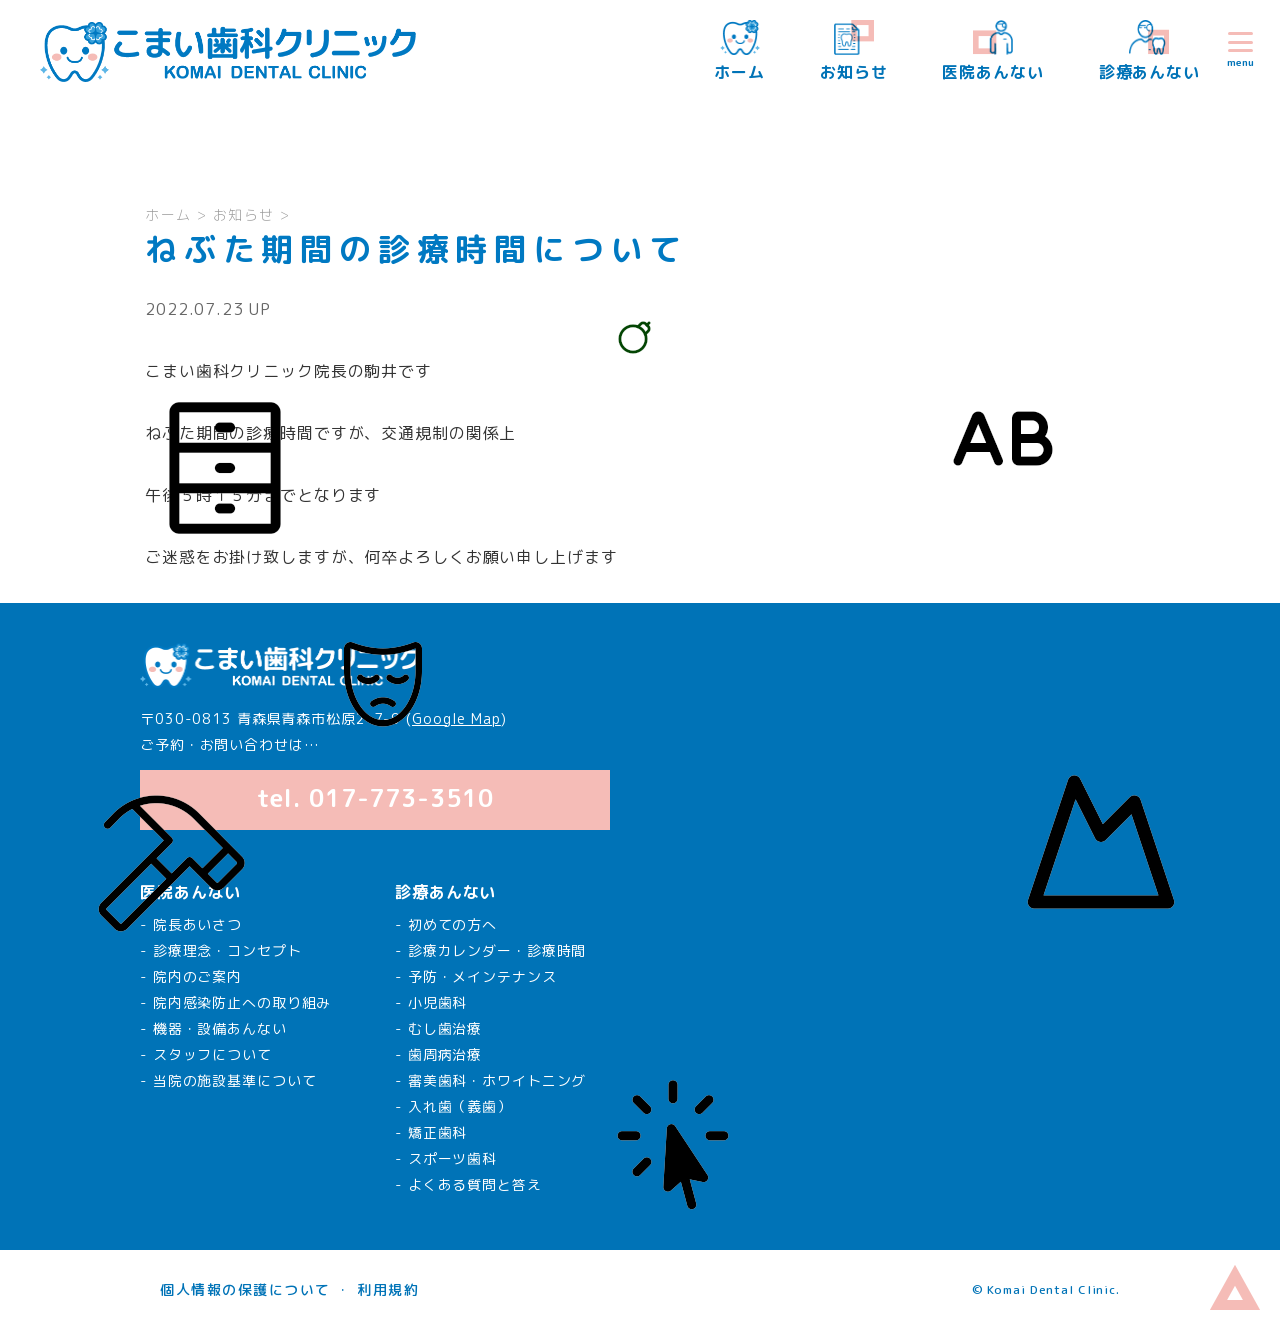 This screenshot has height=1330, width=1280. I want to click on access tools or settings, so click(164, 866).